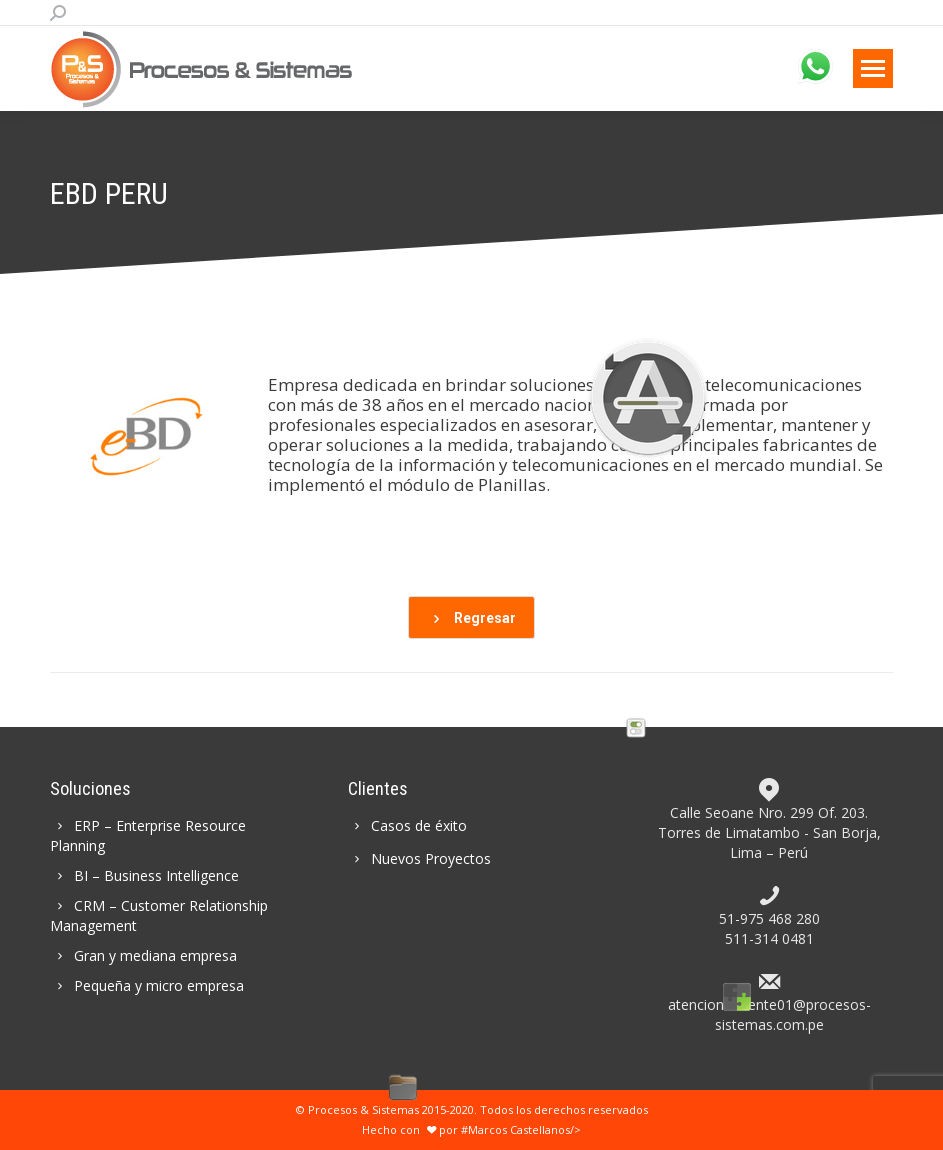  Describe the element at coordinates (636, 728) in the screenshot. I see `open unity tweak tool settings` at that location.